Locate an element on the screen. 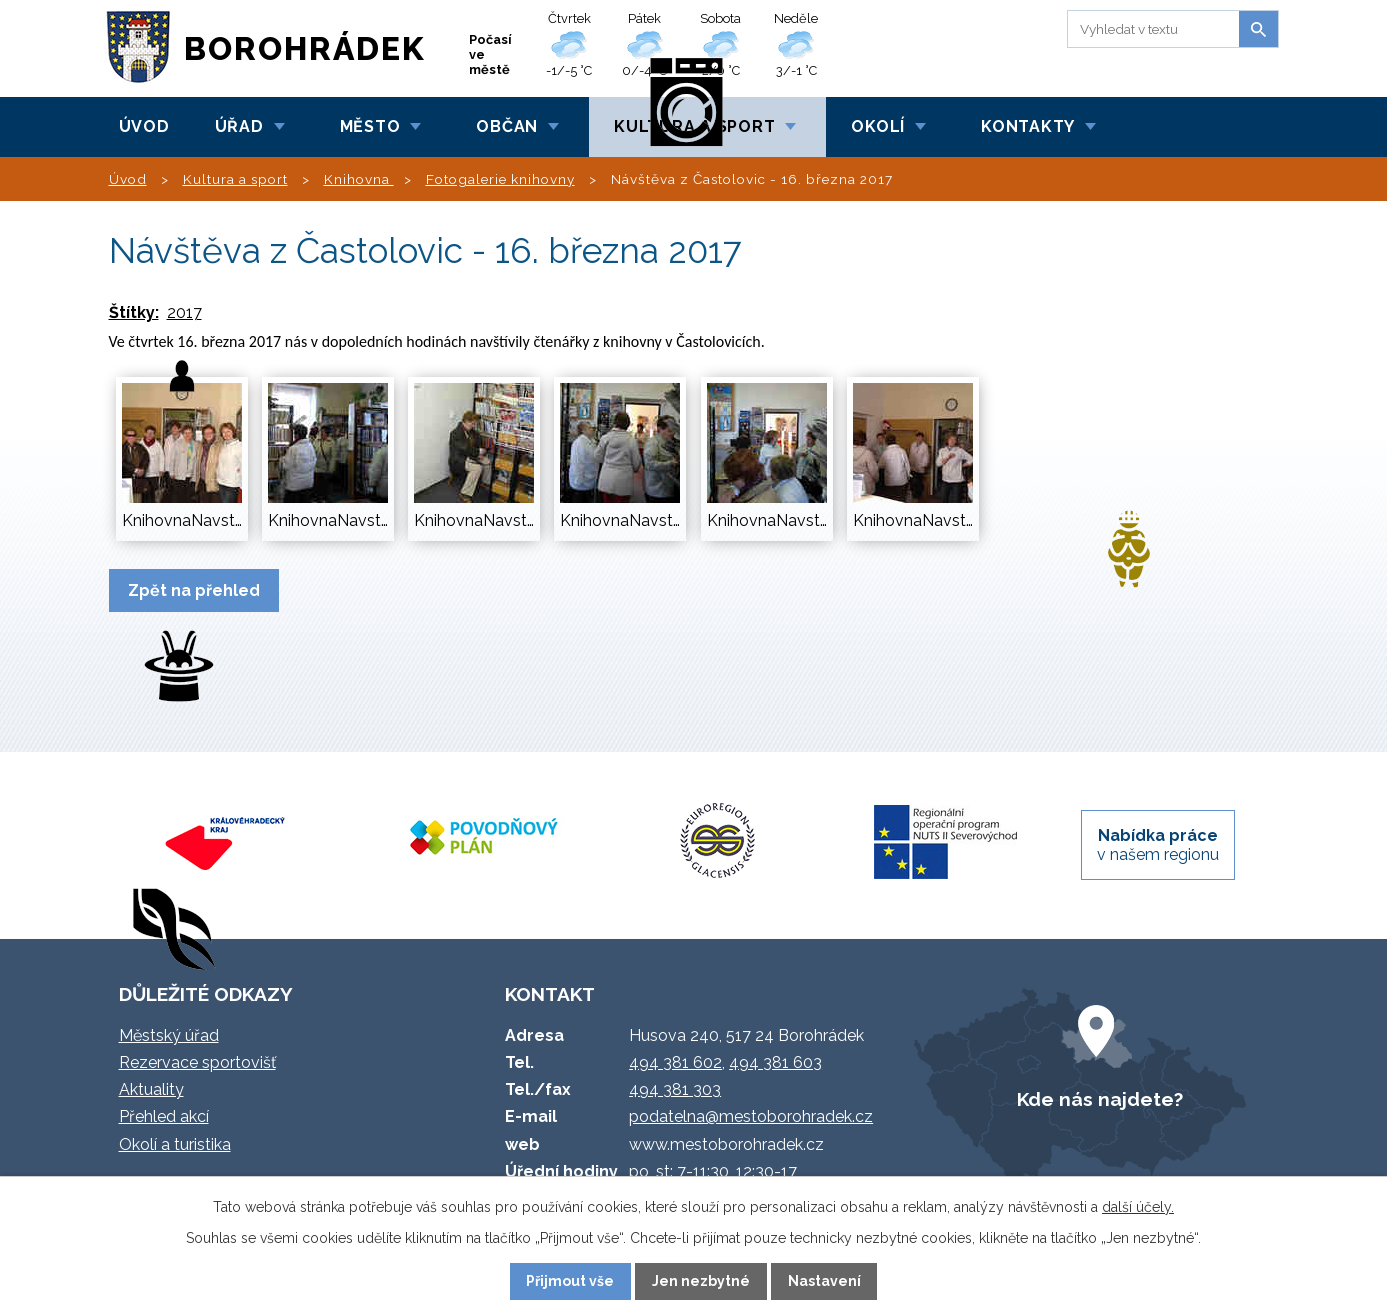 This screenshot has height=1313, width=1387. activate tentacle attack ability is located at coordinates (175, 929).